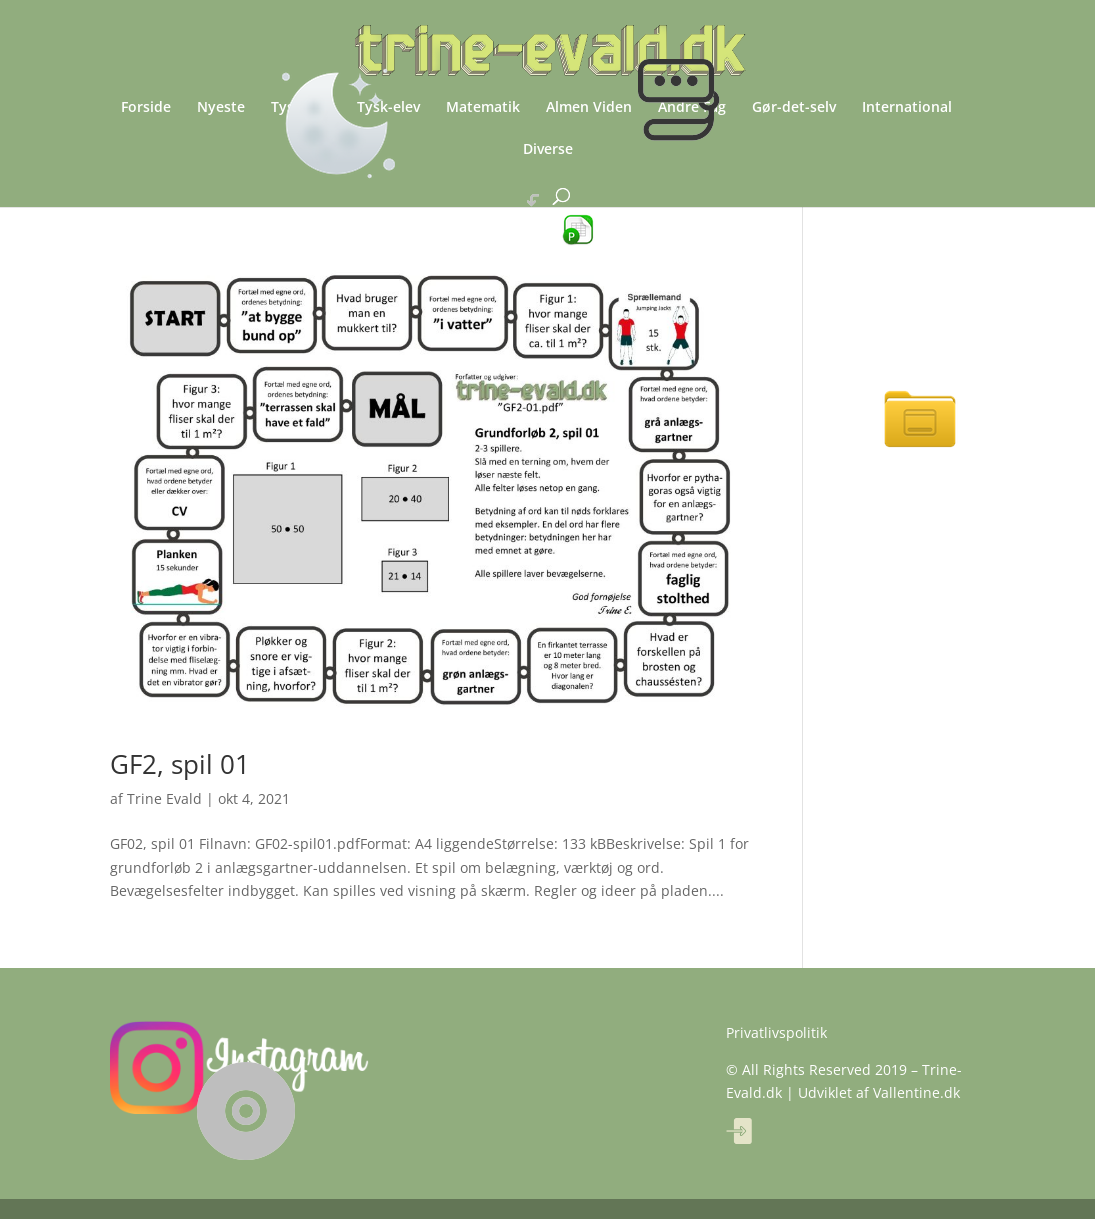 This screenshot has width=1095, height=1219. I want to click on open FreeOffice PlanMaker spreadsheet application, so click(578, 229).